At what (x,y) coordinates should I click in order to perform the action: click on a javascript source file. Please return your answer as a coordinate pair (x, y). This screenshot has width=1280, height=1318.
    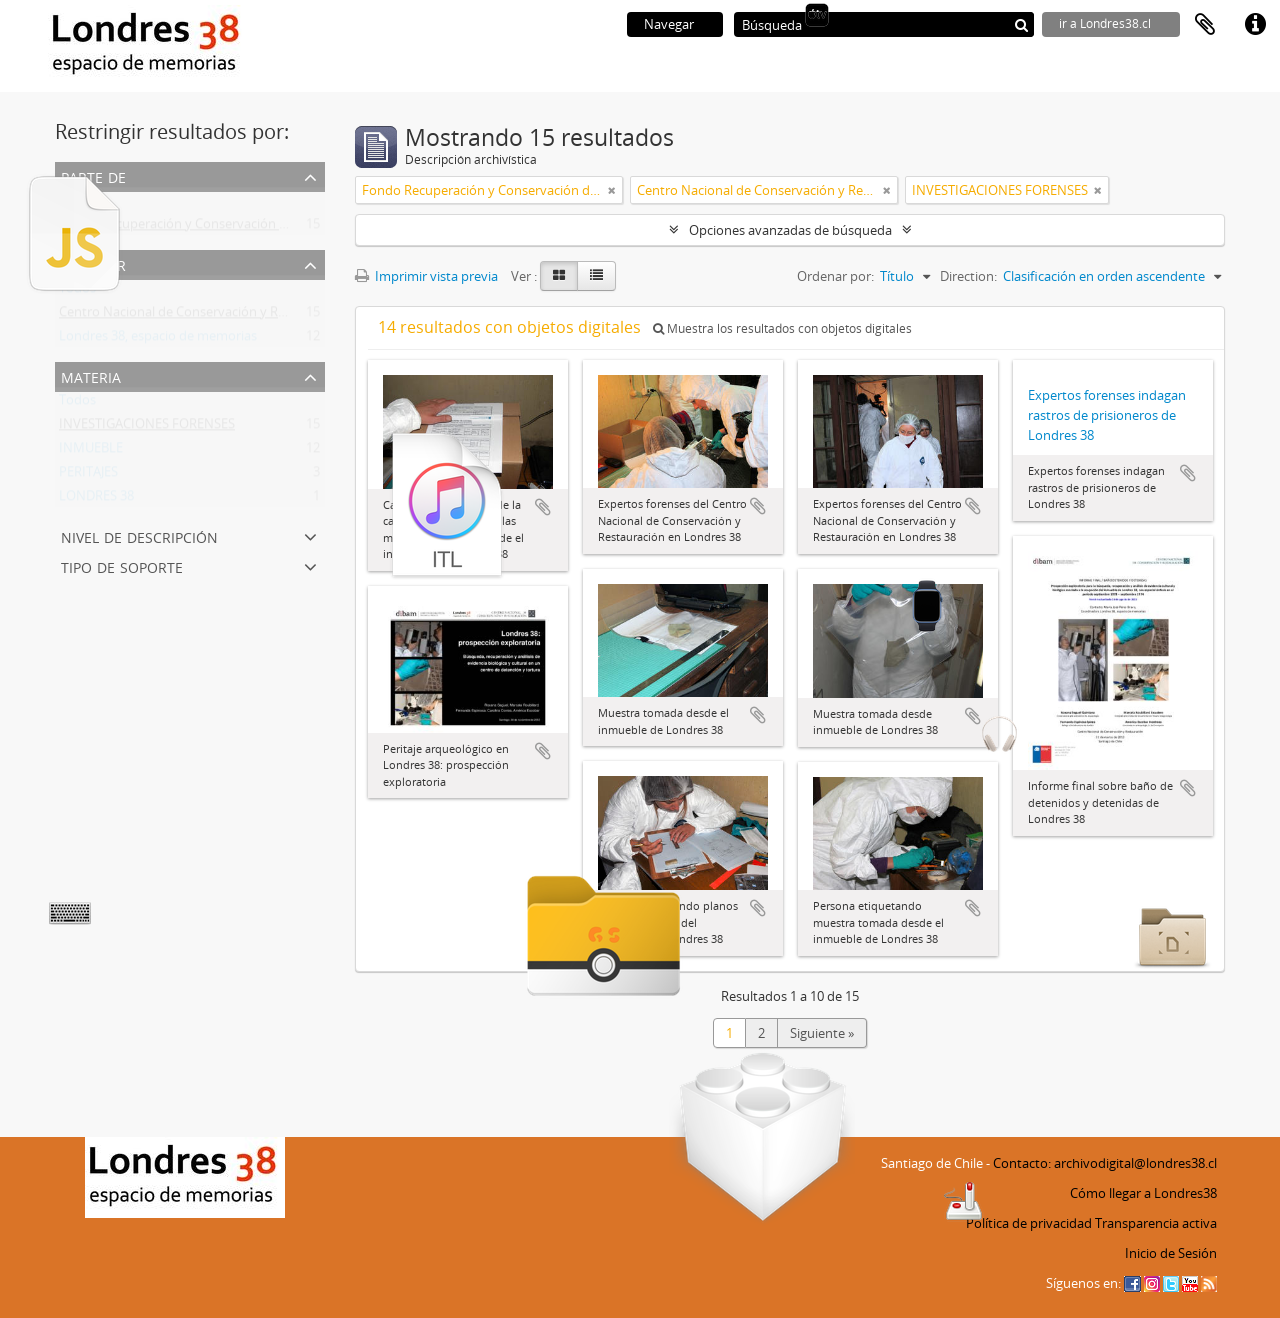
    Looking at the image, I should click on (74, 233).